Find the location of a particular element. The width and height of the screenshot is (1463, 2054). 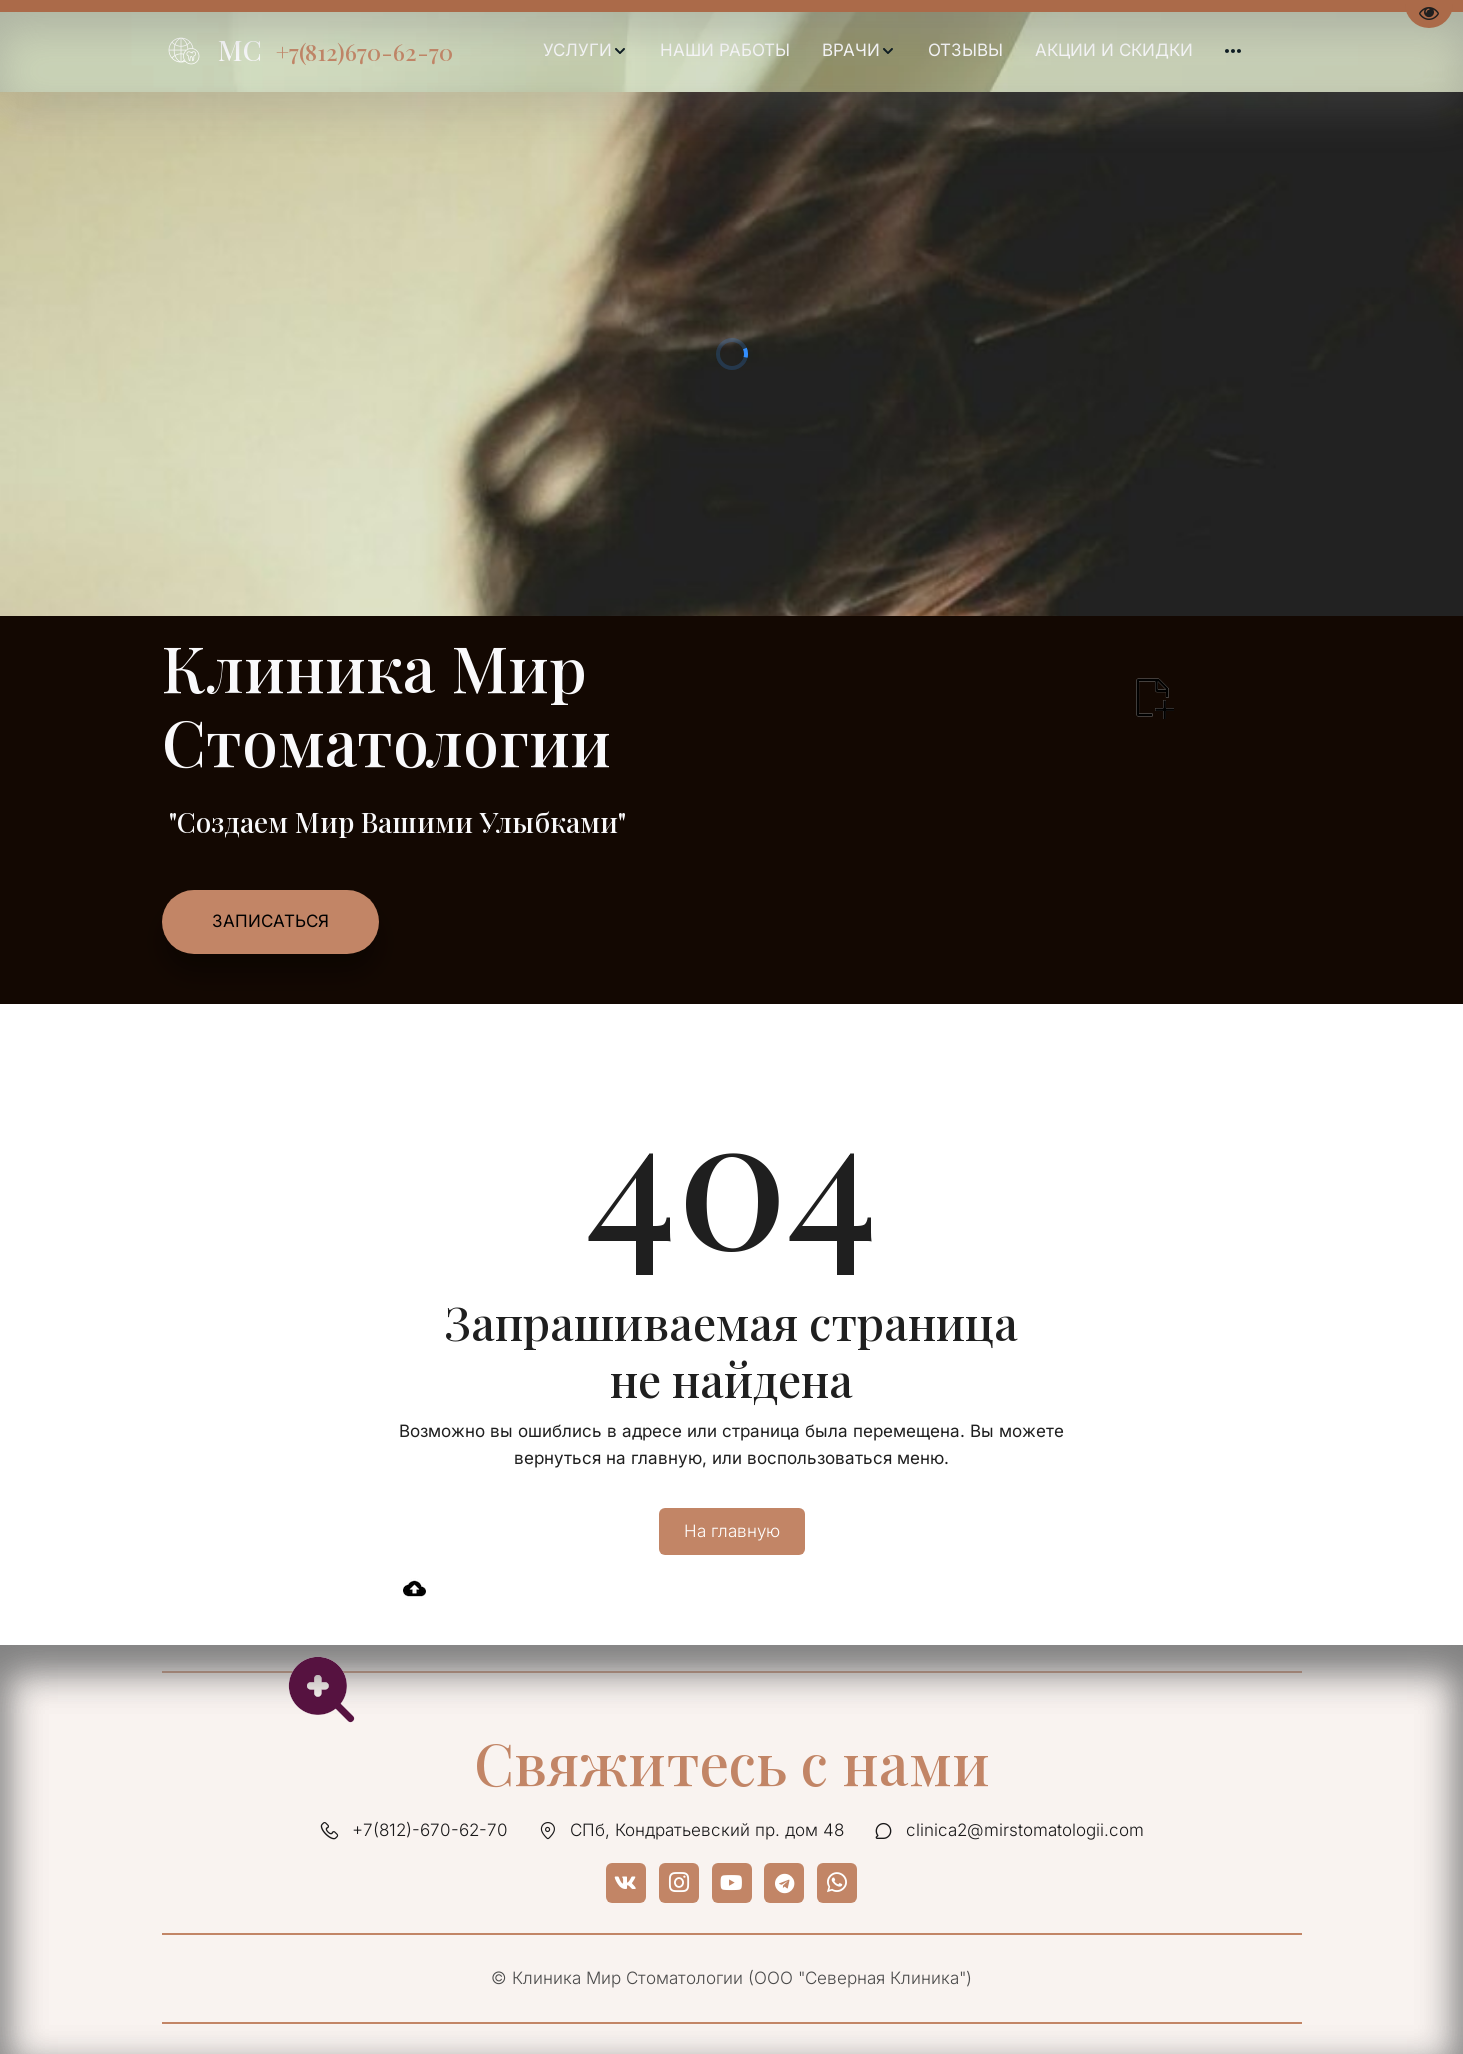

zoom in on content is located at coordinates (321, 1689).